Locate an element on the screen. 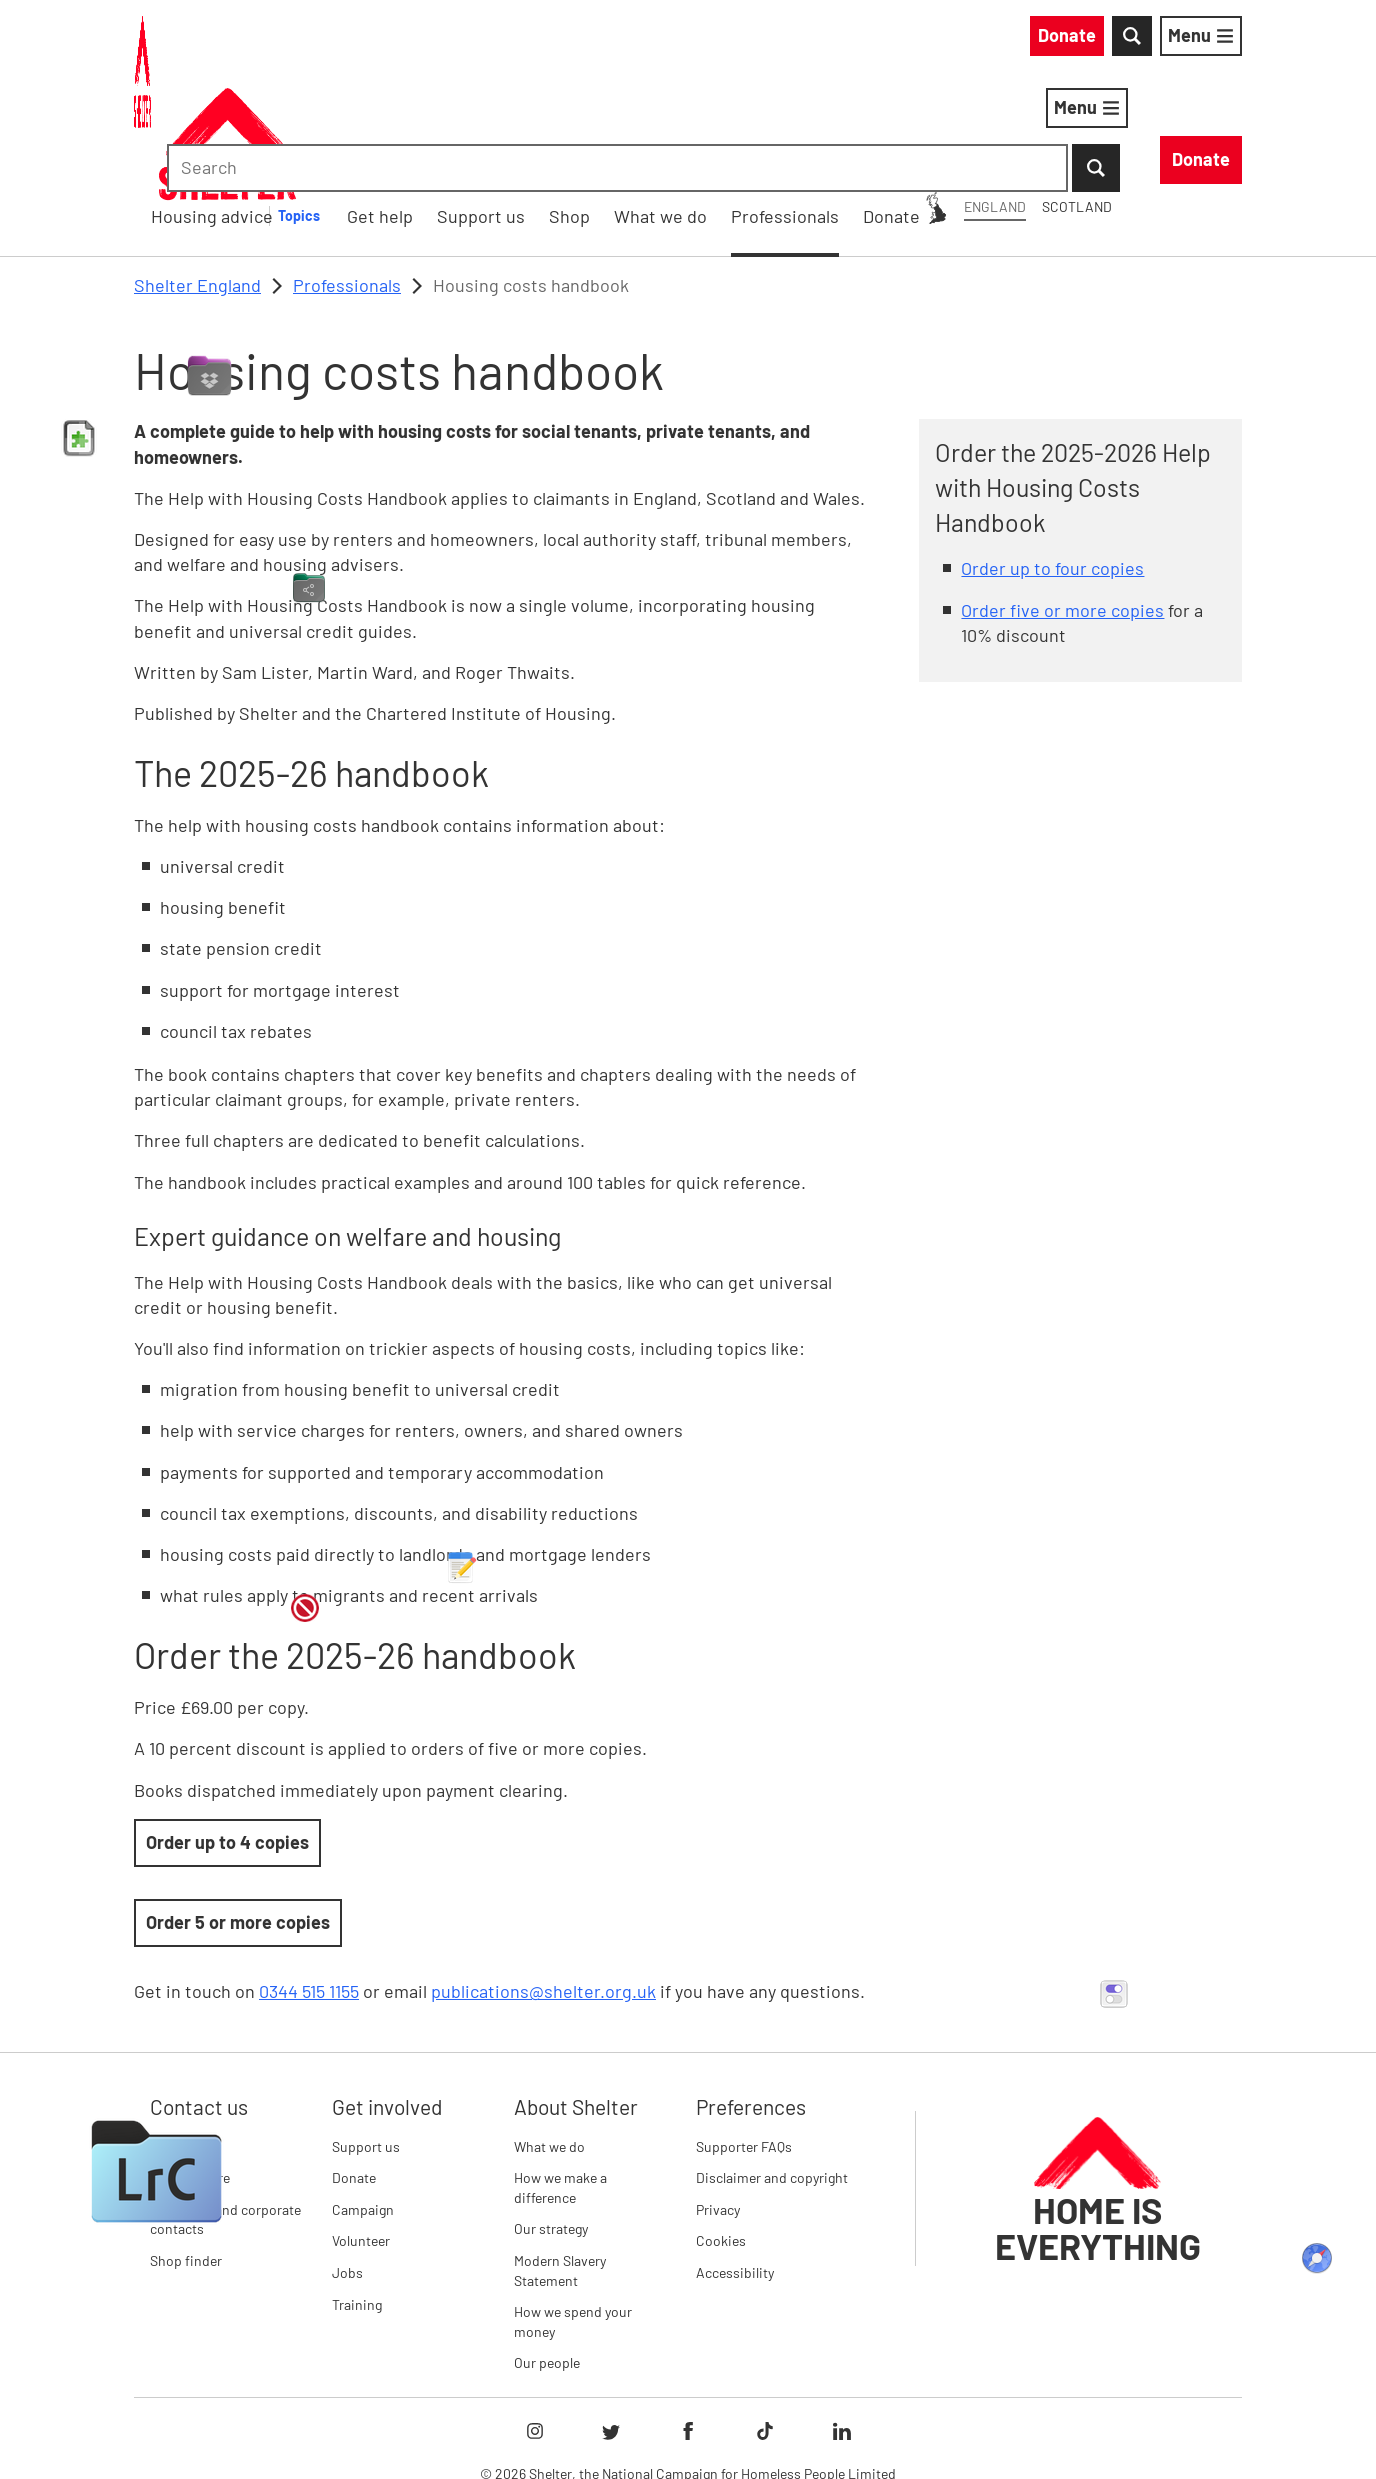  an openoffice extension or add-on file is located at coordinates (79, 438).